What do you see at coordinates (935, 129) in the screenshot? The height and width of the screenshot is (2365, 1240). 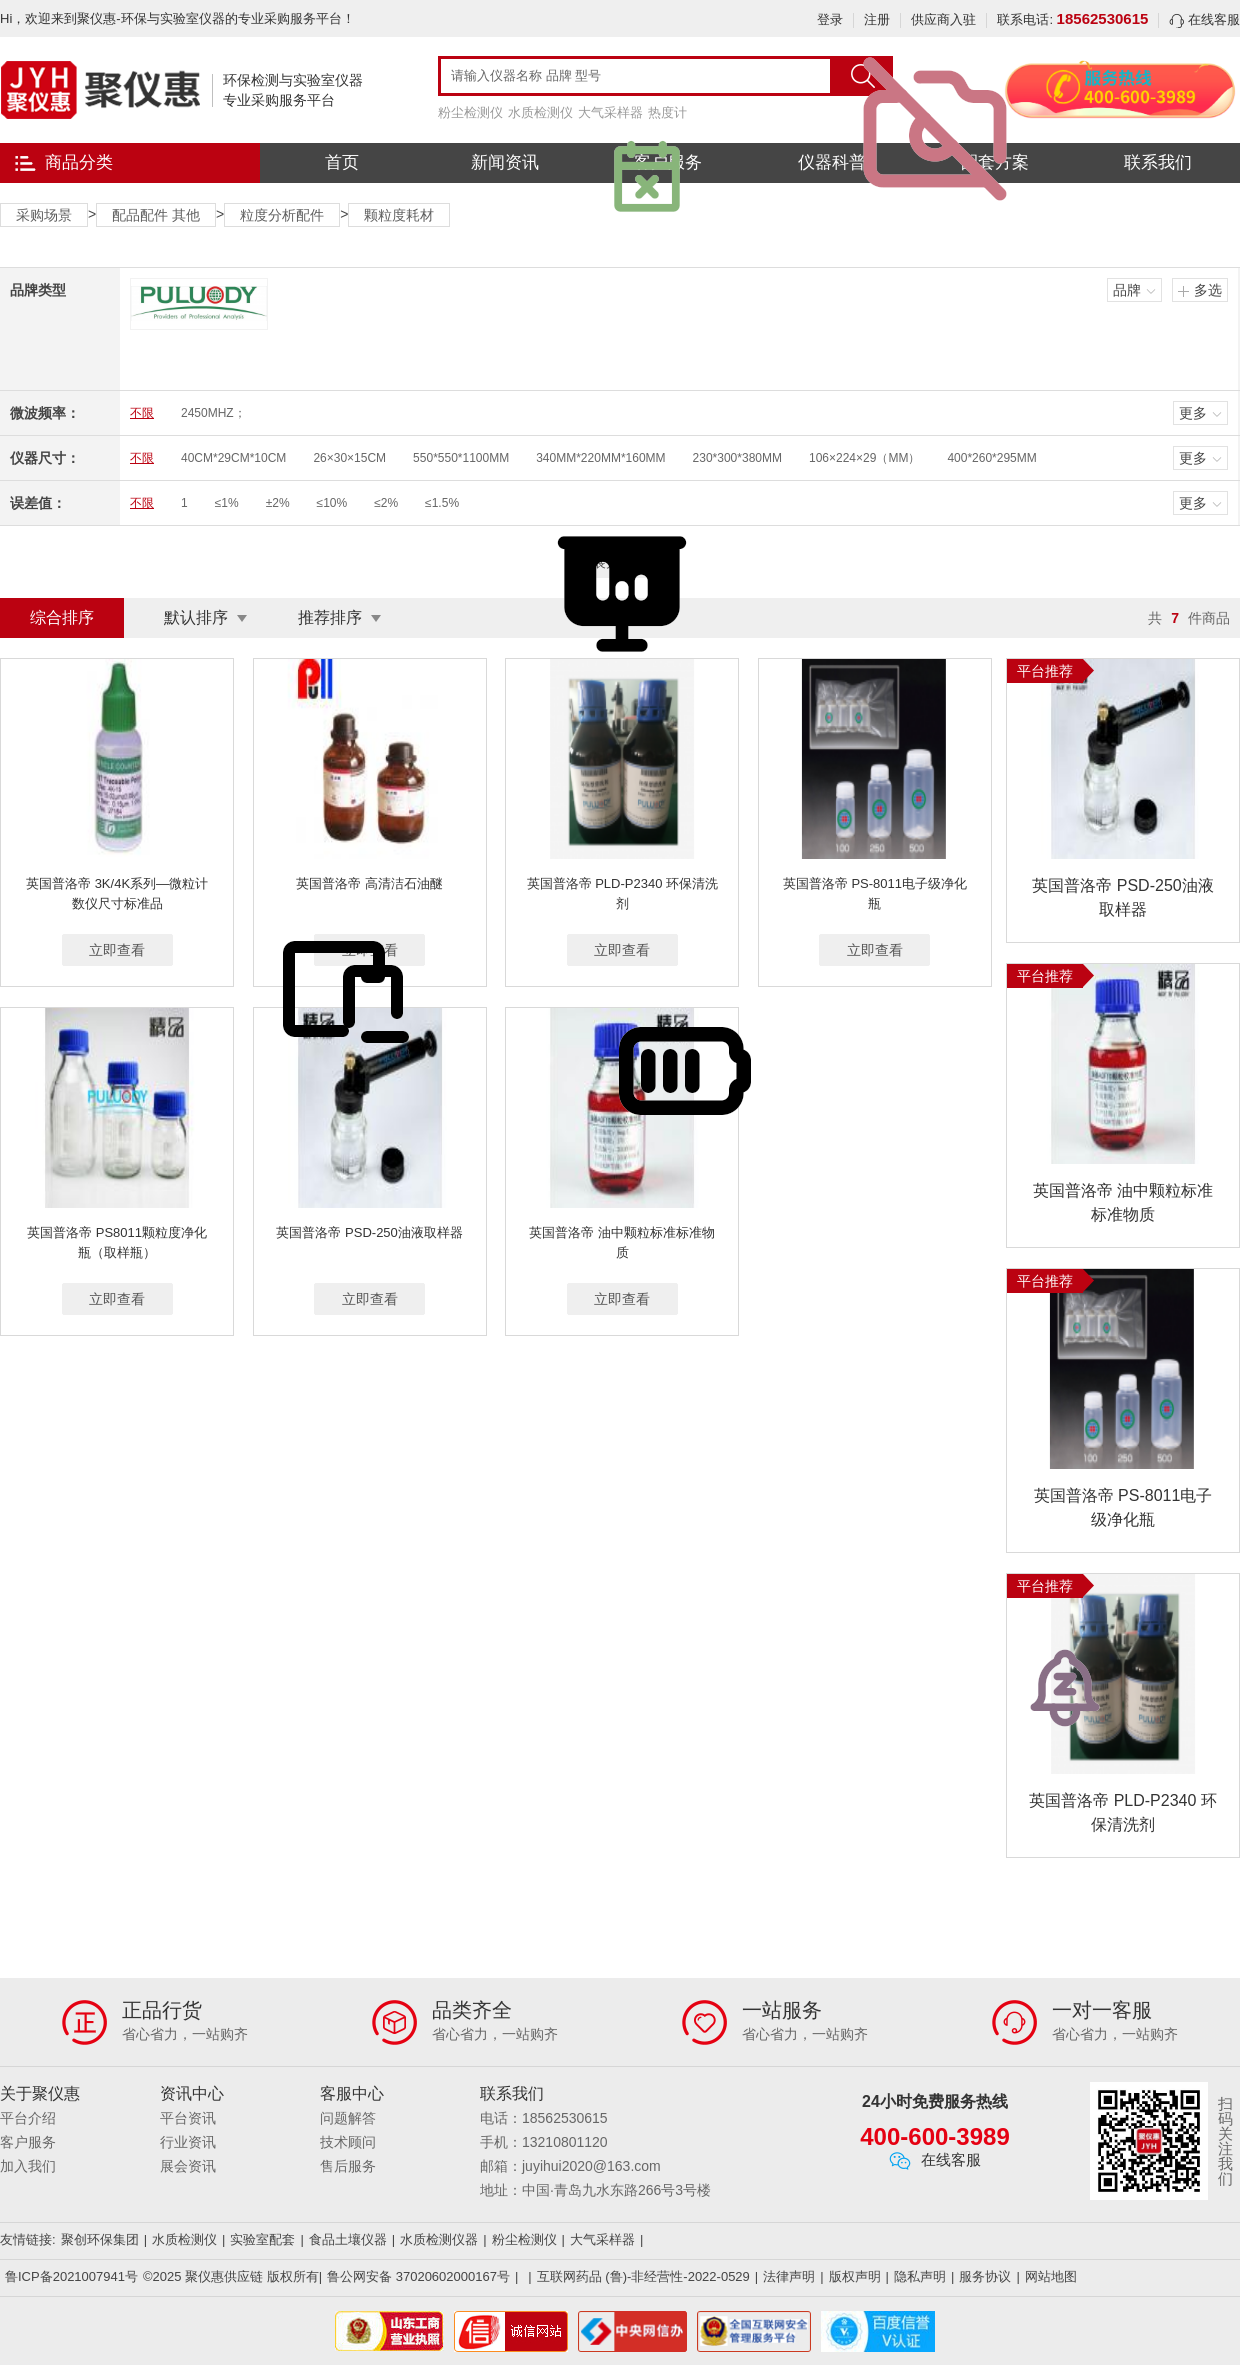 I see `camera is disabled or unavailable` at bounding box center [935, 129].